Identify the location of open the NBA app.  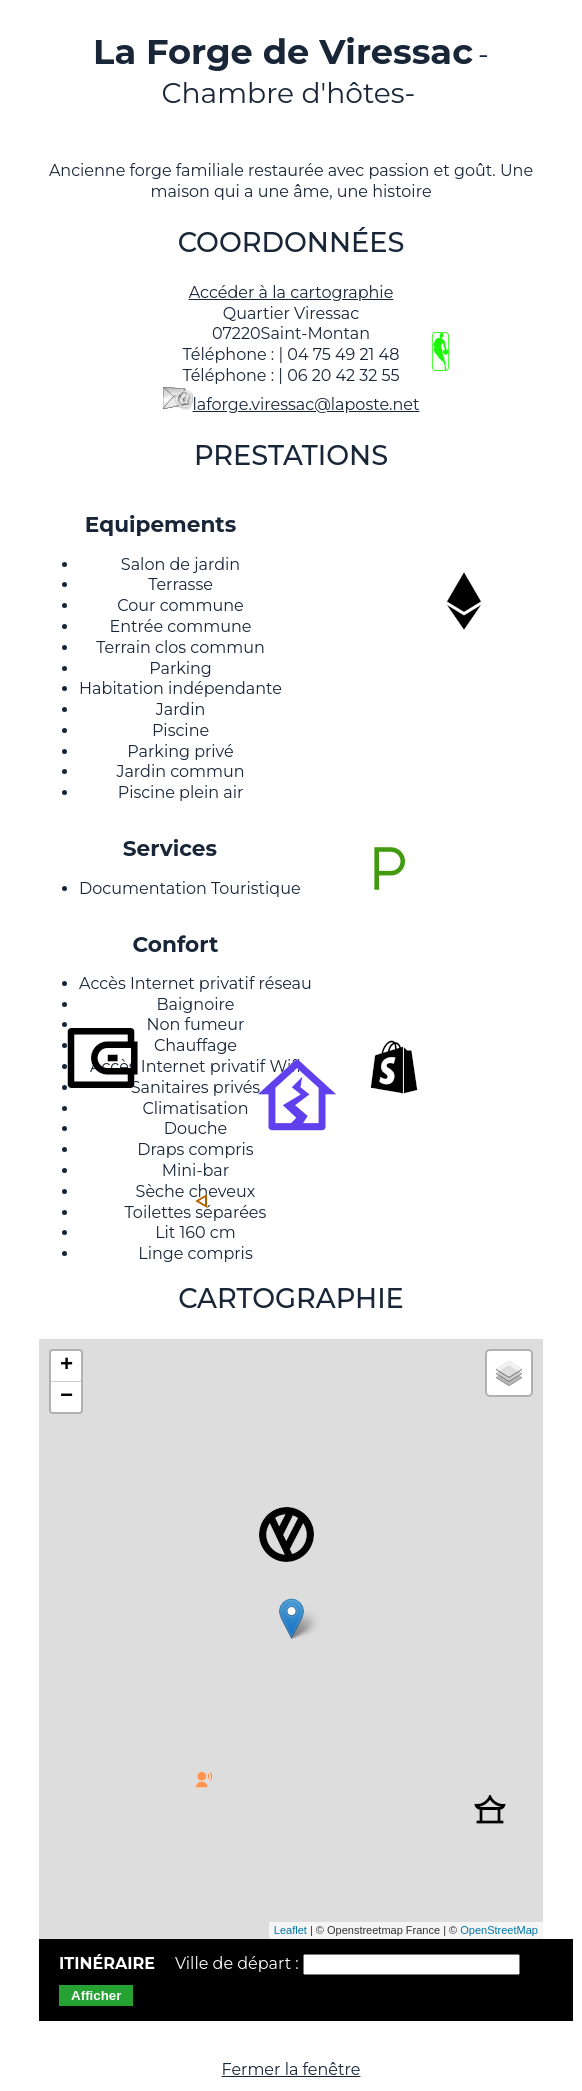
(440, 351).